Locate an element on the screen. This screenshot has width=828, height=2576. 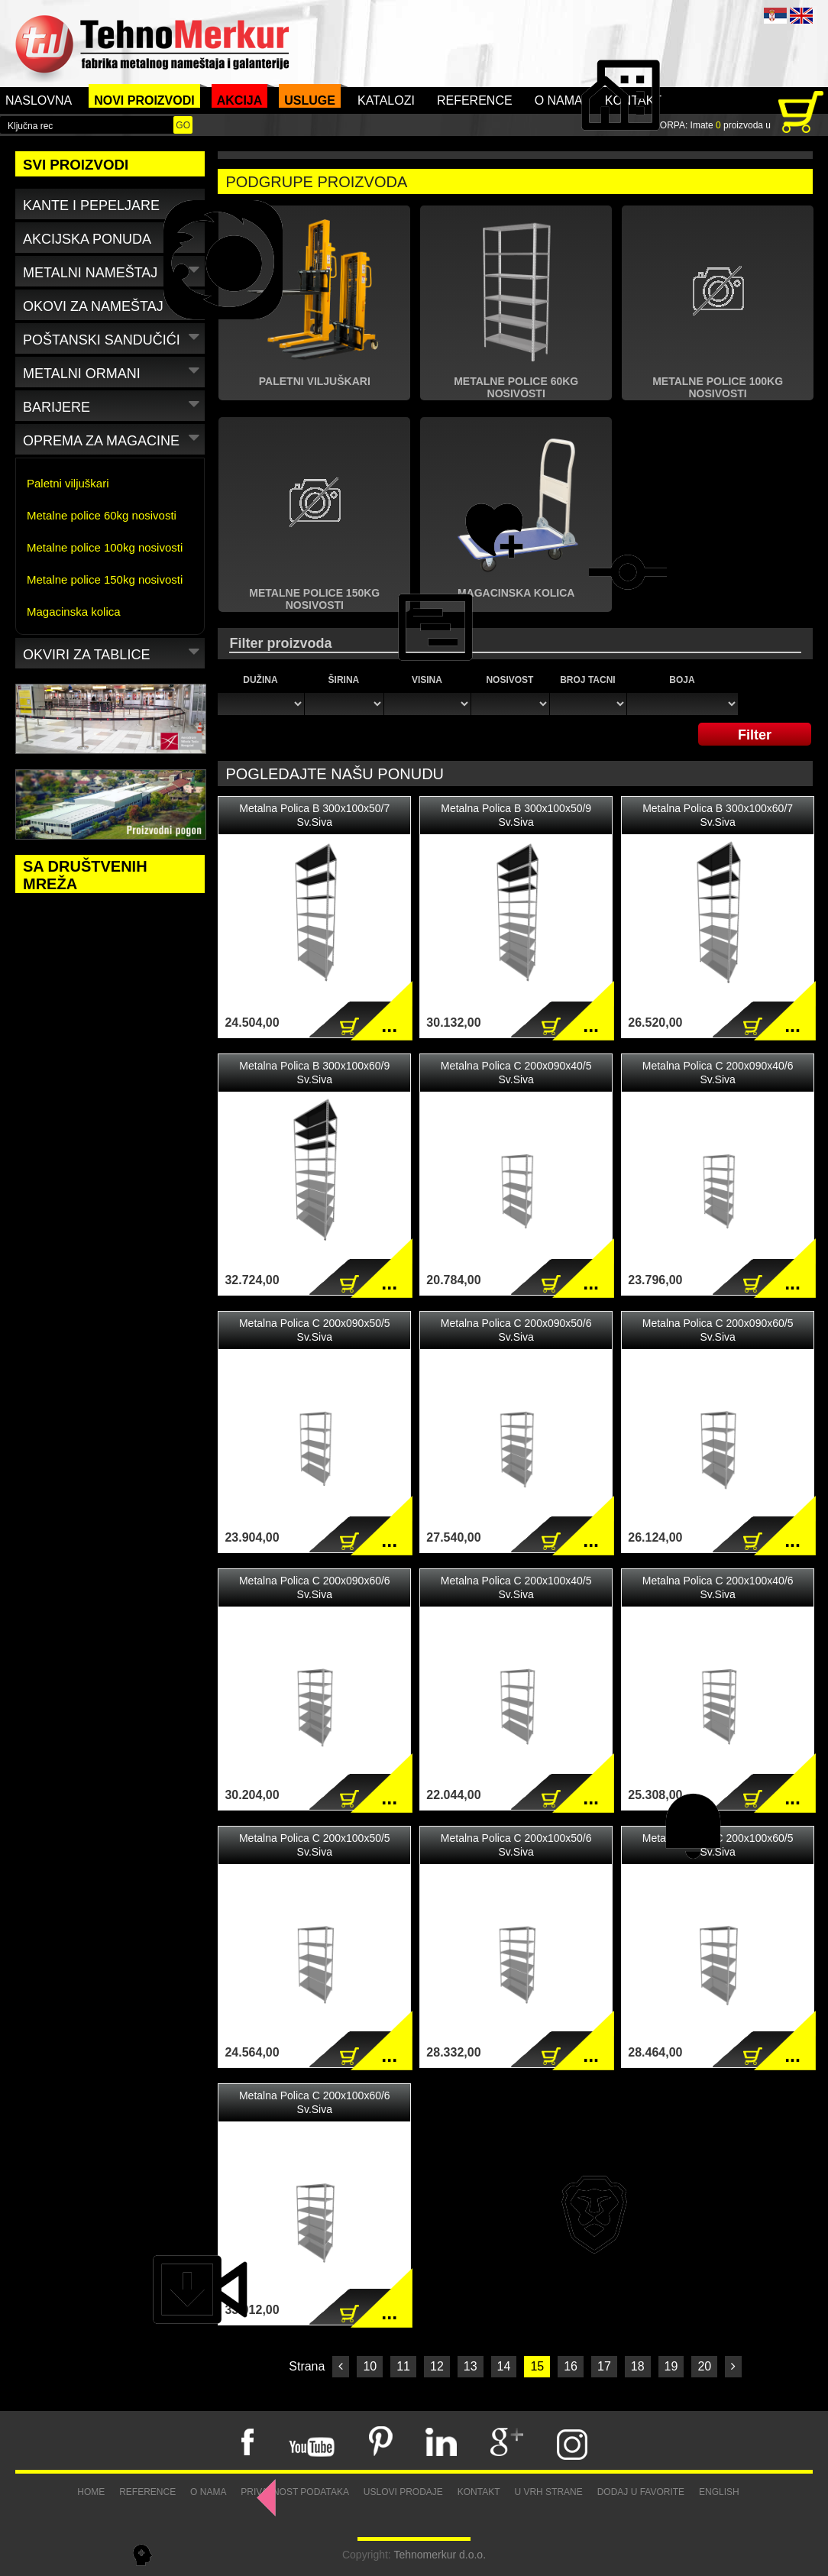
view commit history in version control is located at coordinates (628, 572).